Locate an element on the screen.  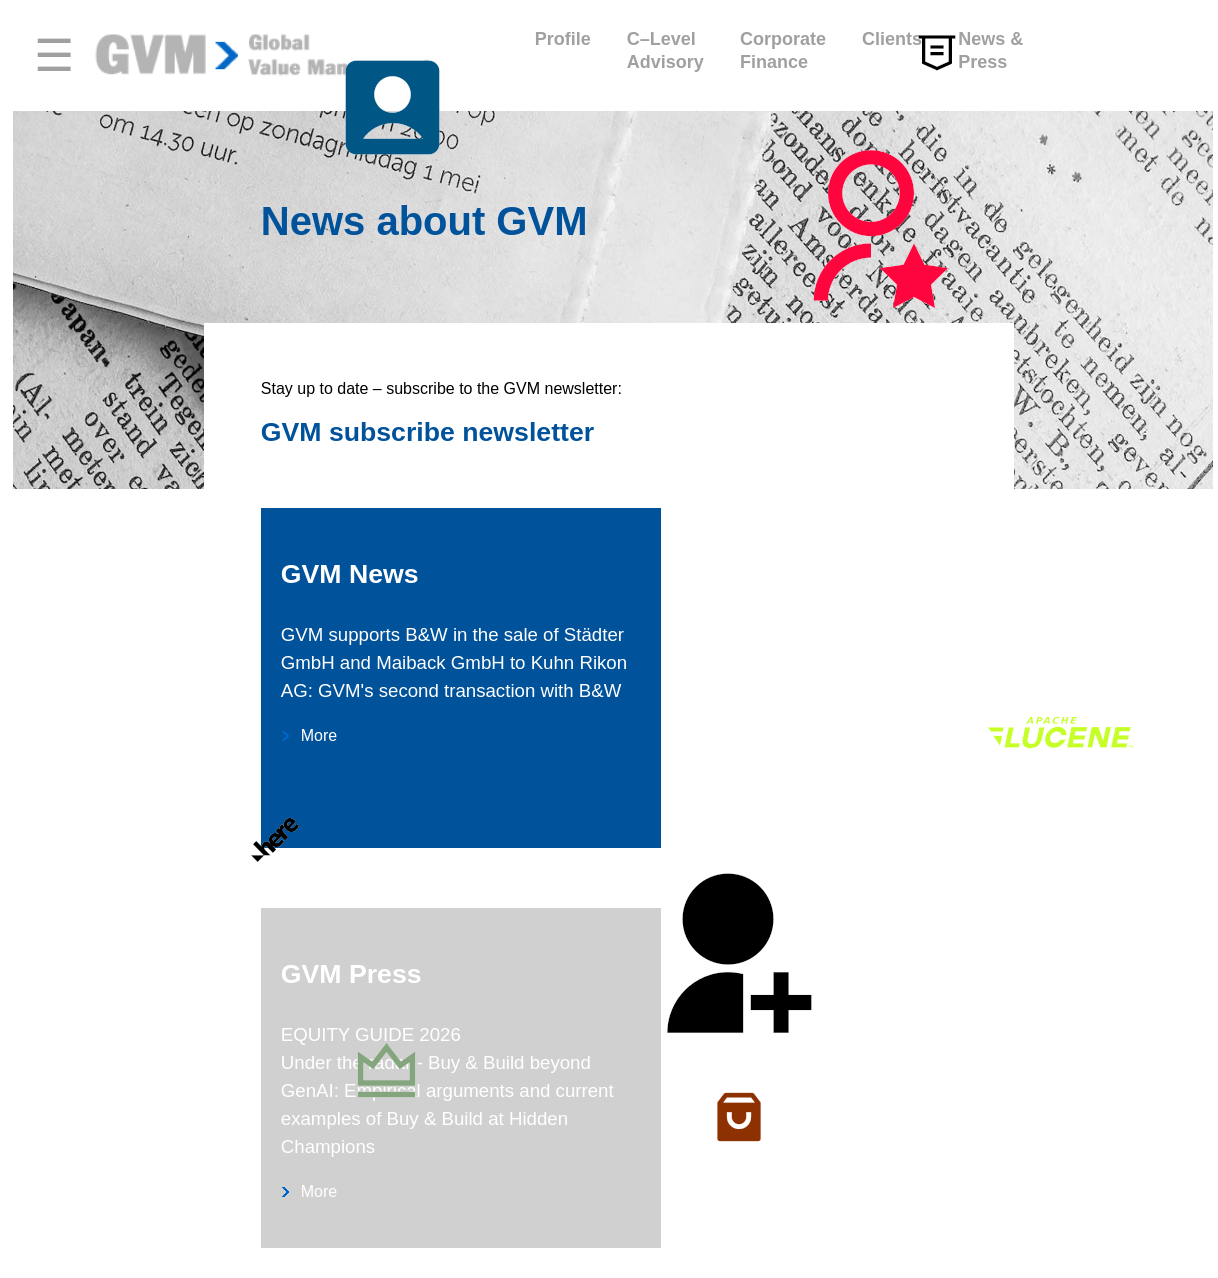
open HERE maps application is located at coordinates (275, 840).